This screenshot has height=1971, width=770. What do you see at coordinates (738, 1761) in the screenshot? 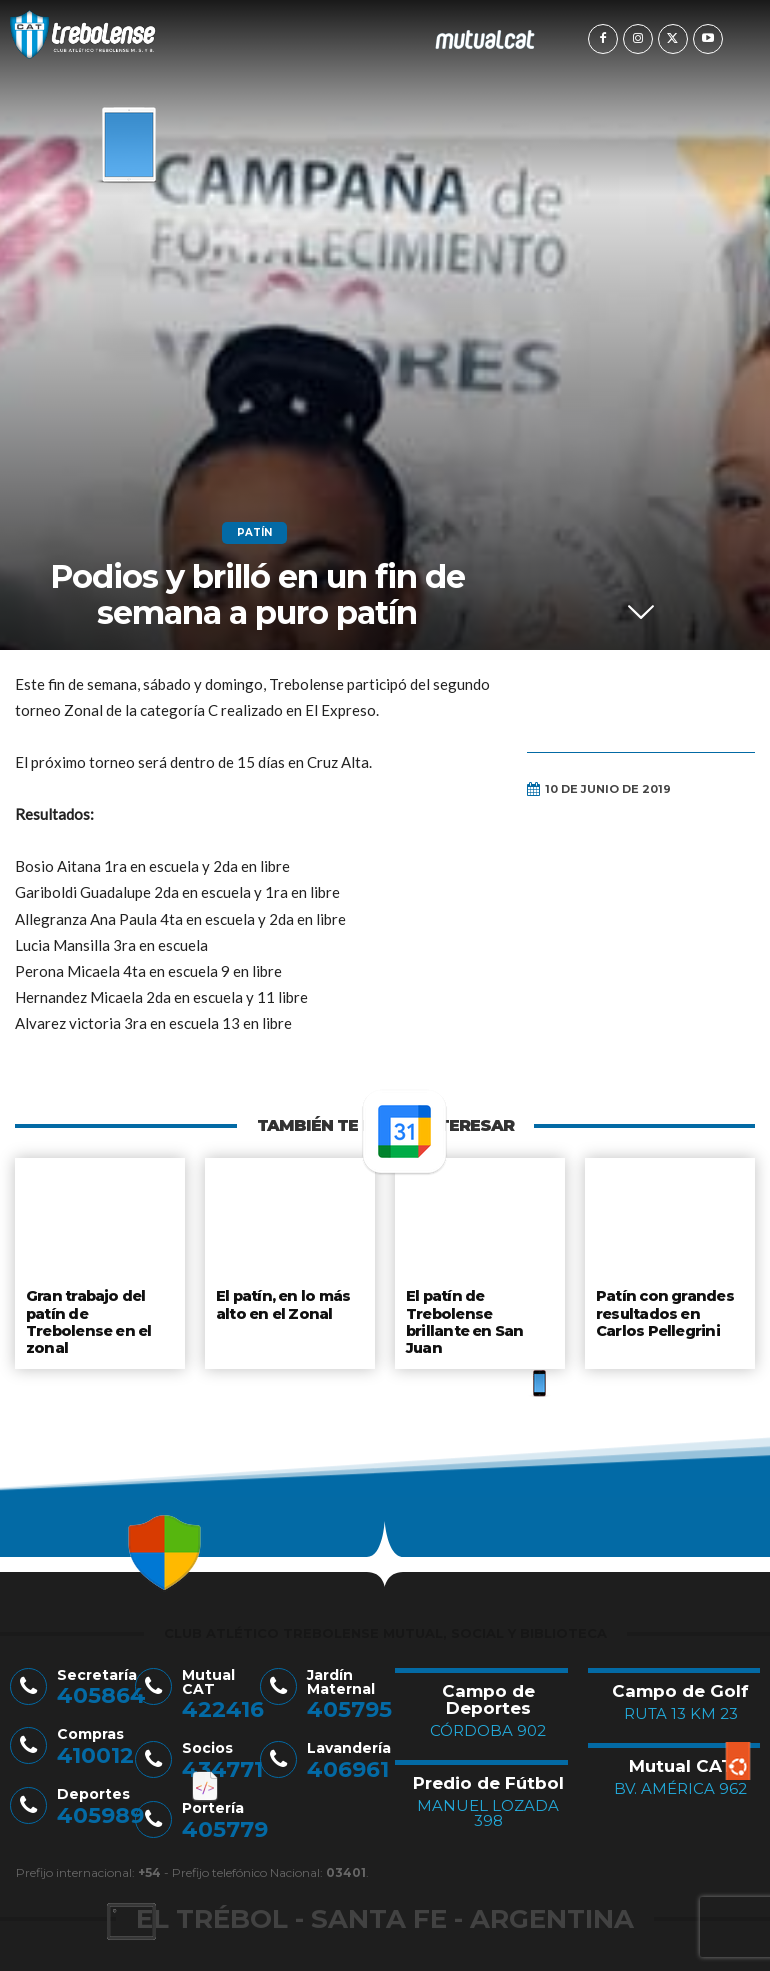
I see `open the ubuntu system menu` at bounding box center [738, 1761].